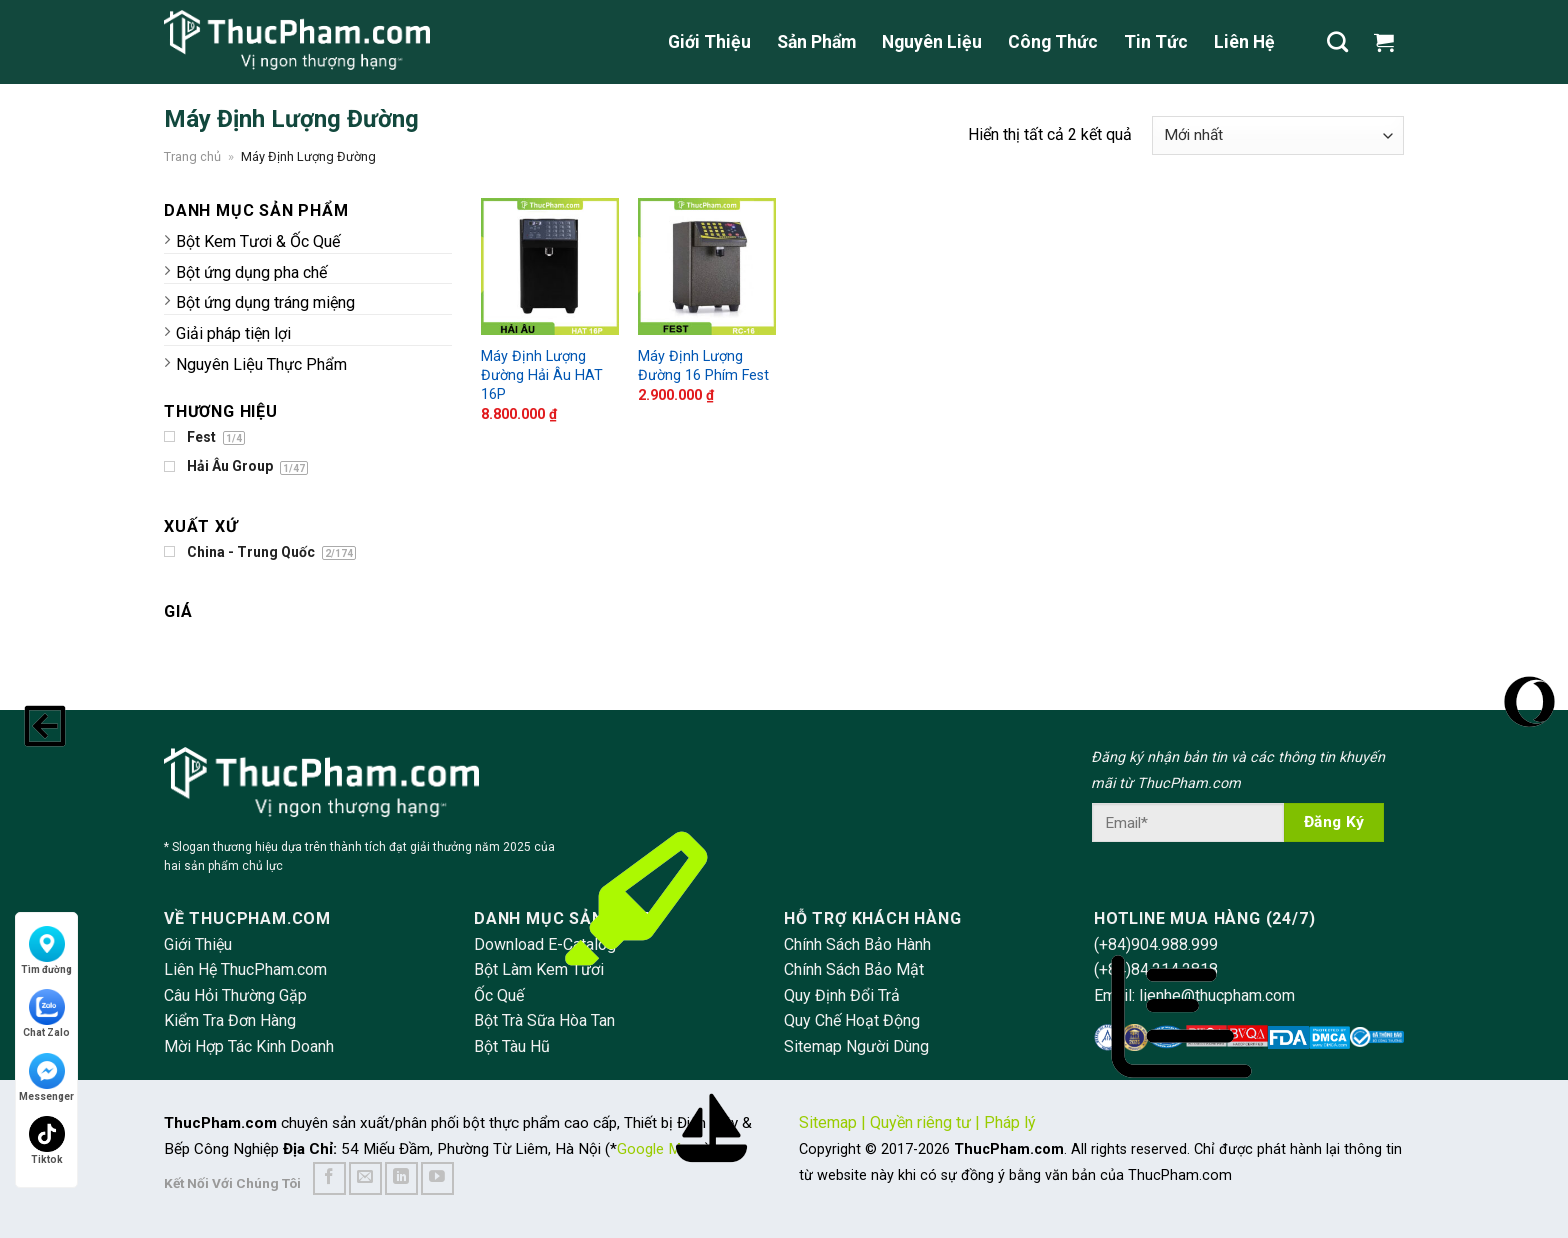  What do you see at coordinates (45, 726) in the screenshot?
I see `go back to the previous screen` at bounding box center [45, 726].